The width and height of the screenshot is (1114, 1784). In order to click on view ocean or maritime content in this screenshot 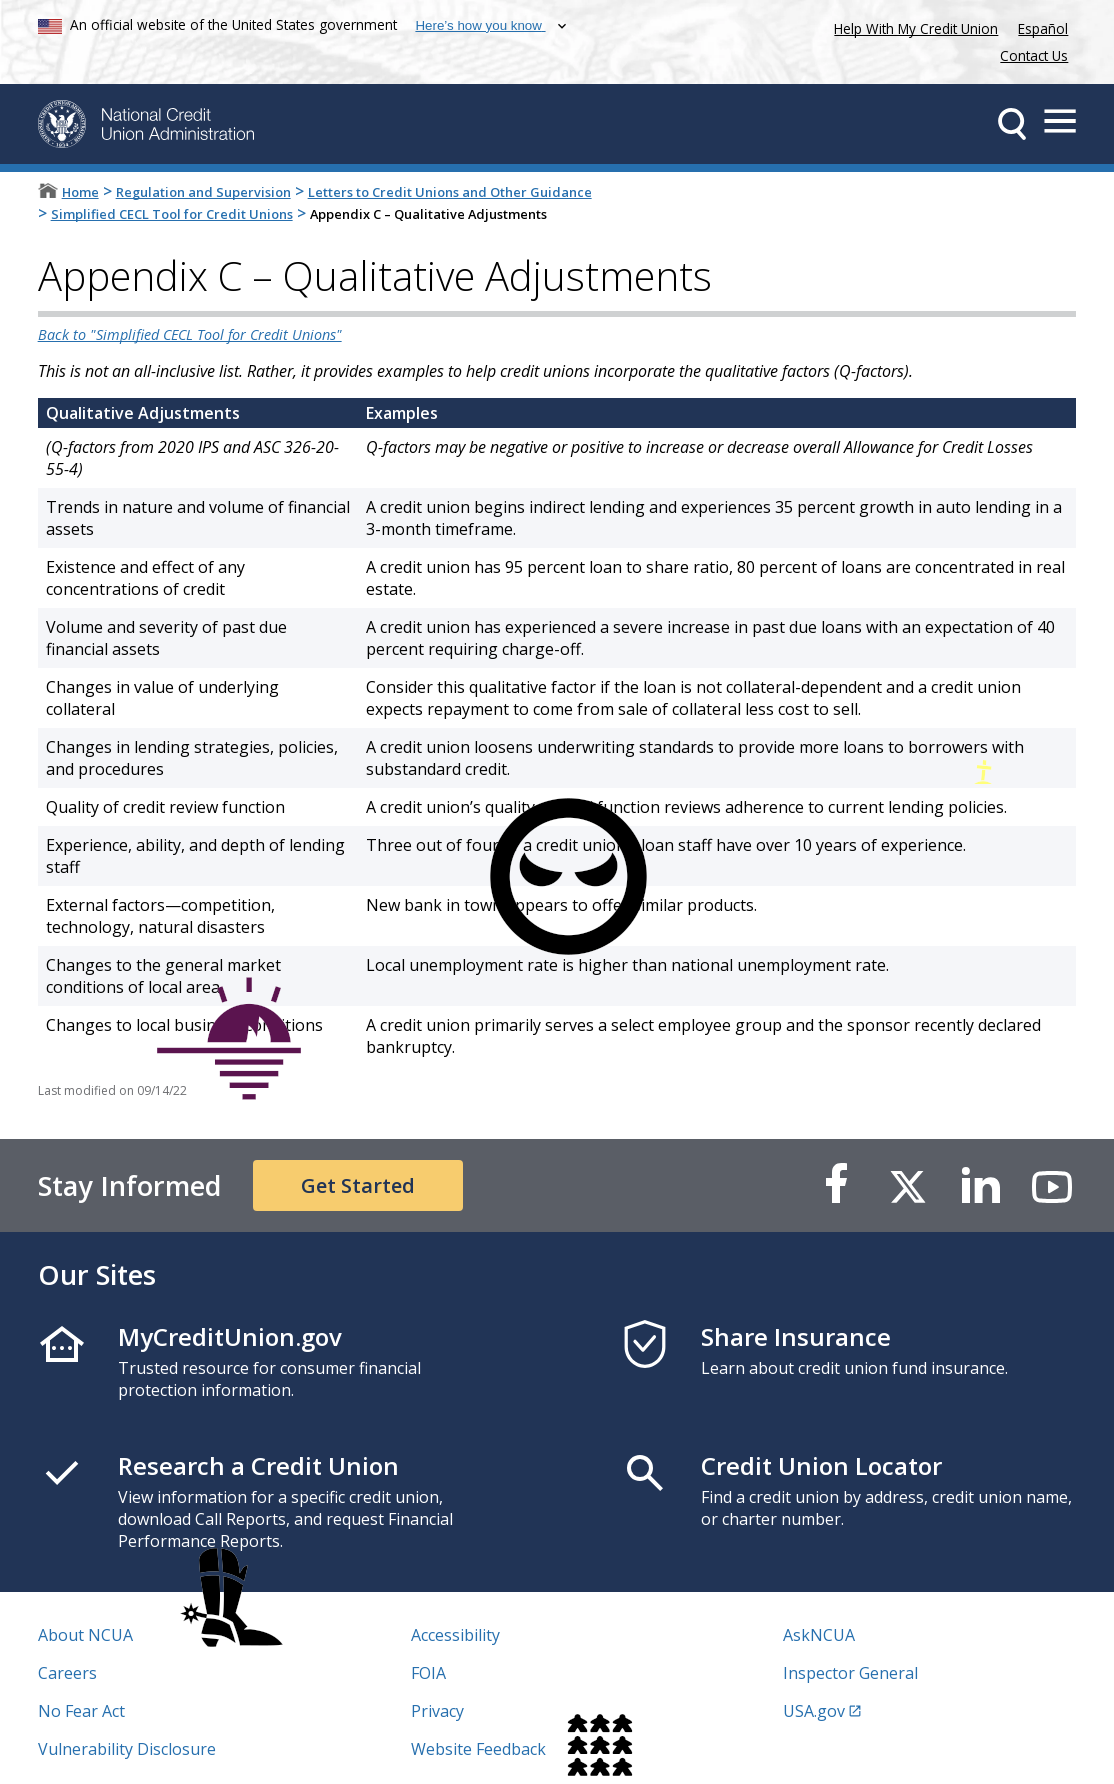, I will do `click(229, 1031)`.